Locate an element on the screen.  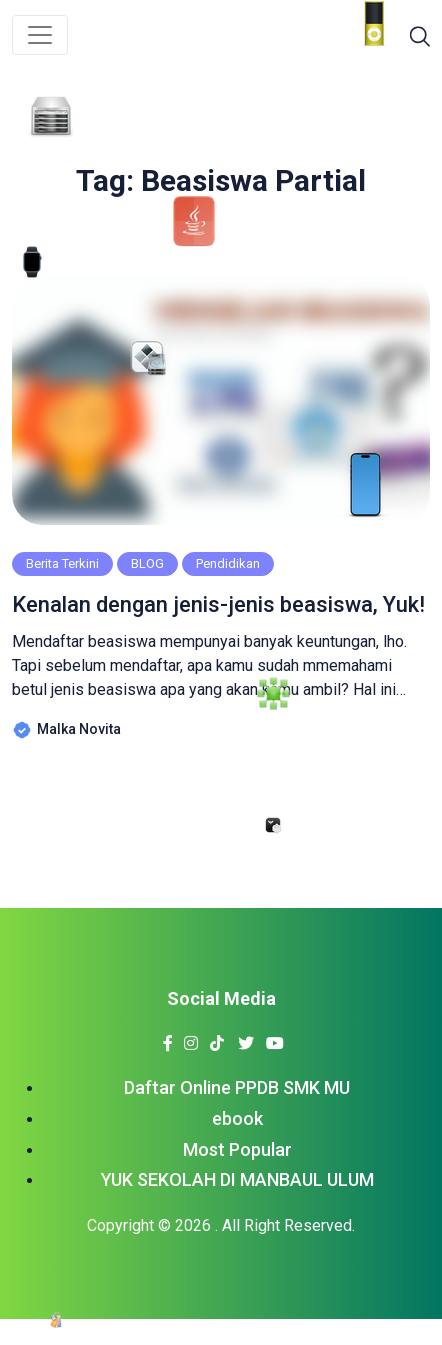
open kandji extension manager is located at coordinates (273, 825).